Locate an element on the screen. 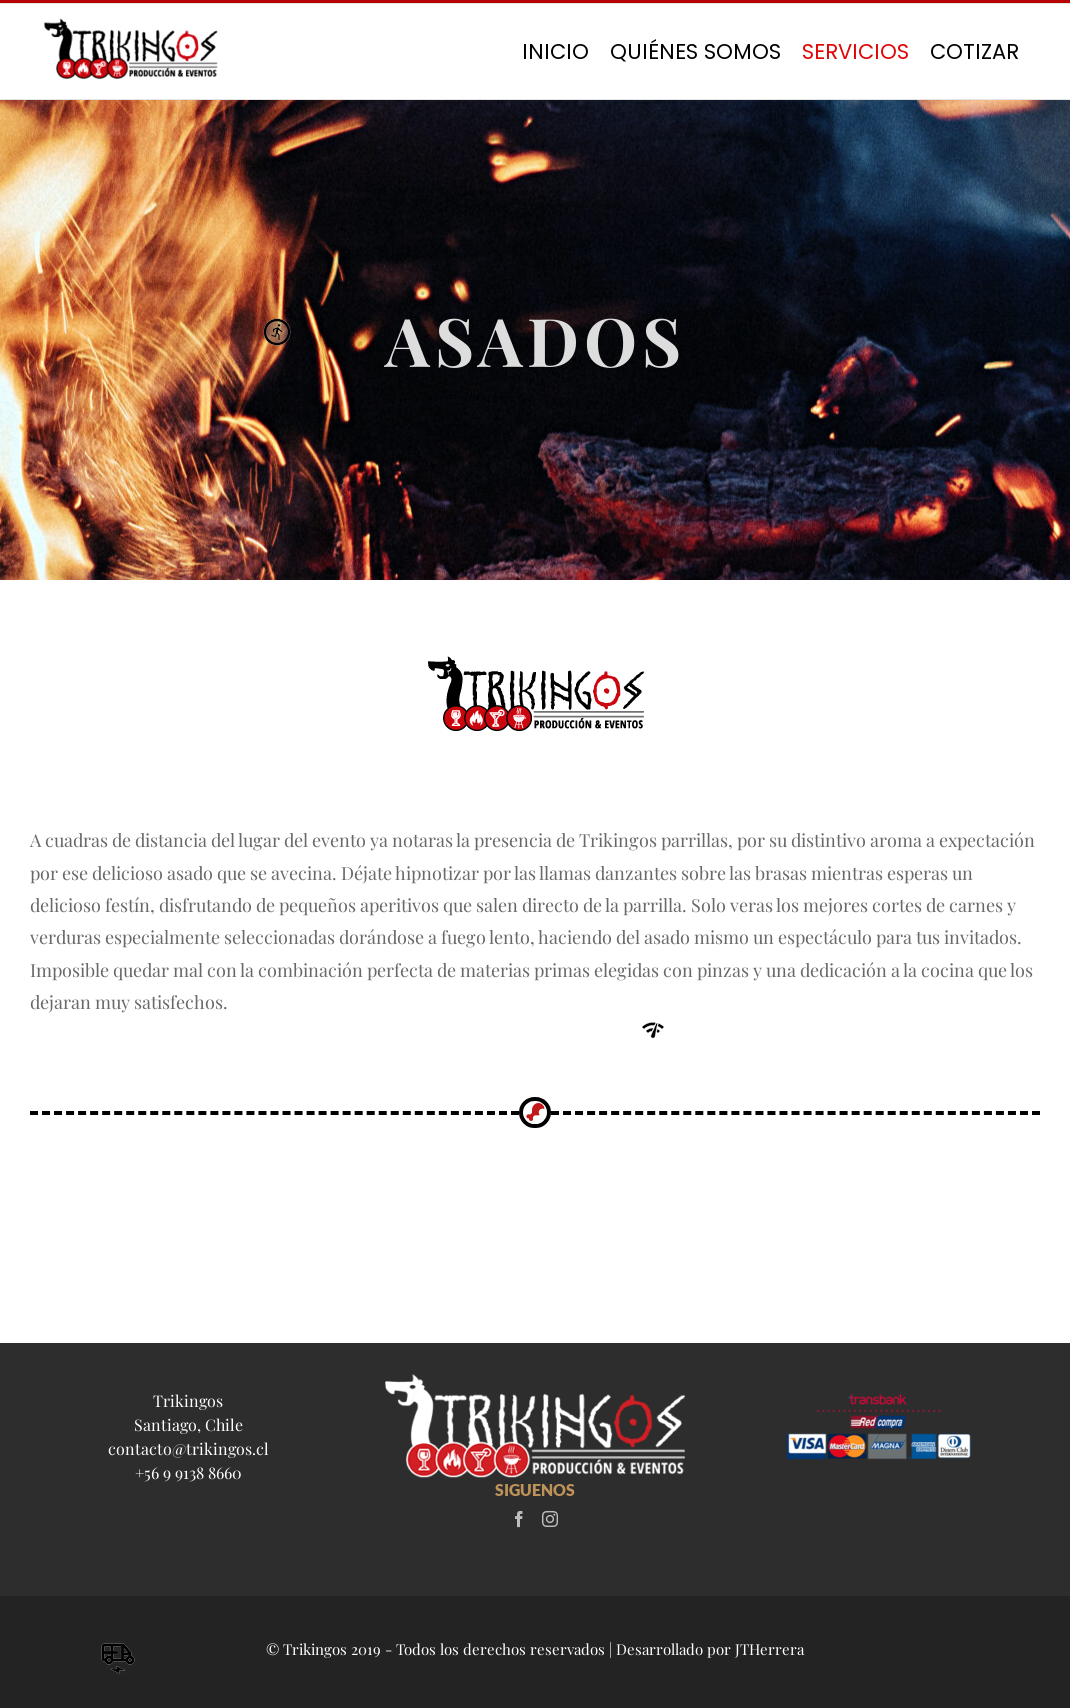 Image resolution: width=1070 pixels, height=1708 pixels. access running or jogging routes is located at coordinates (277, 332).